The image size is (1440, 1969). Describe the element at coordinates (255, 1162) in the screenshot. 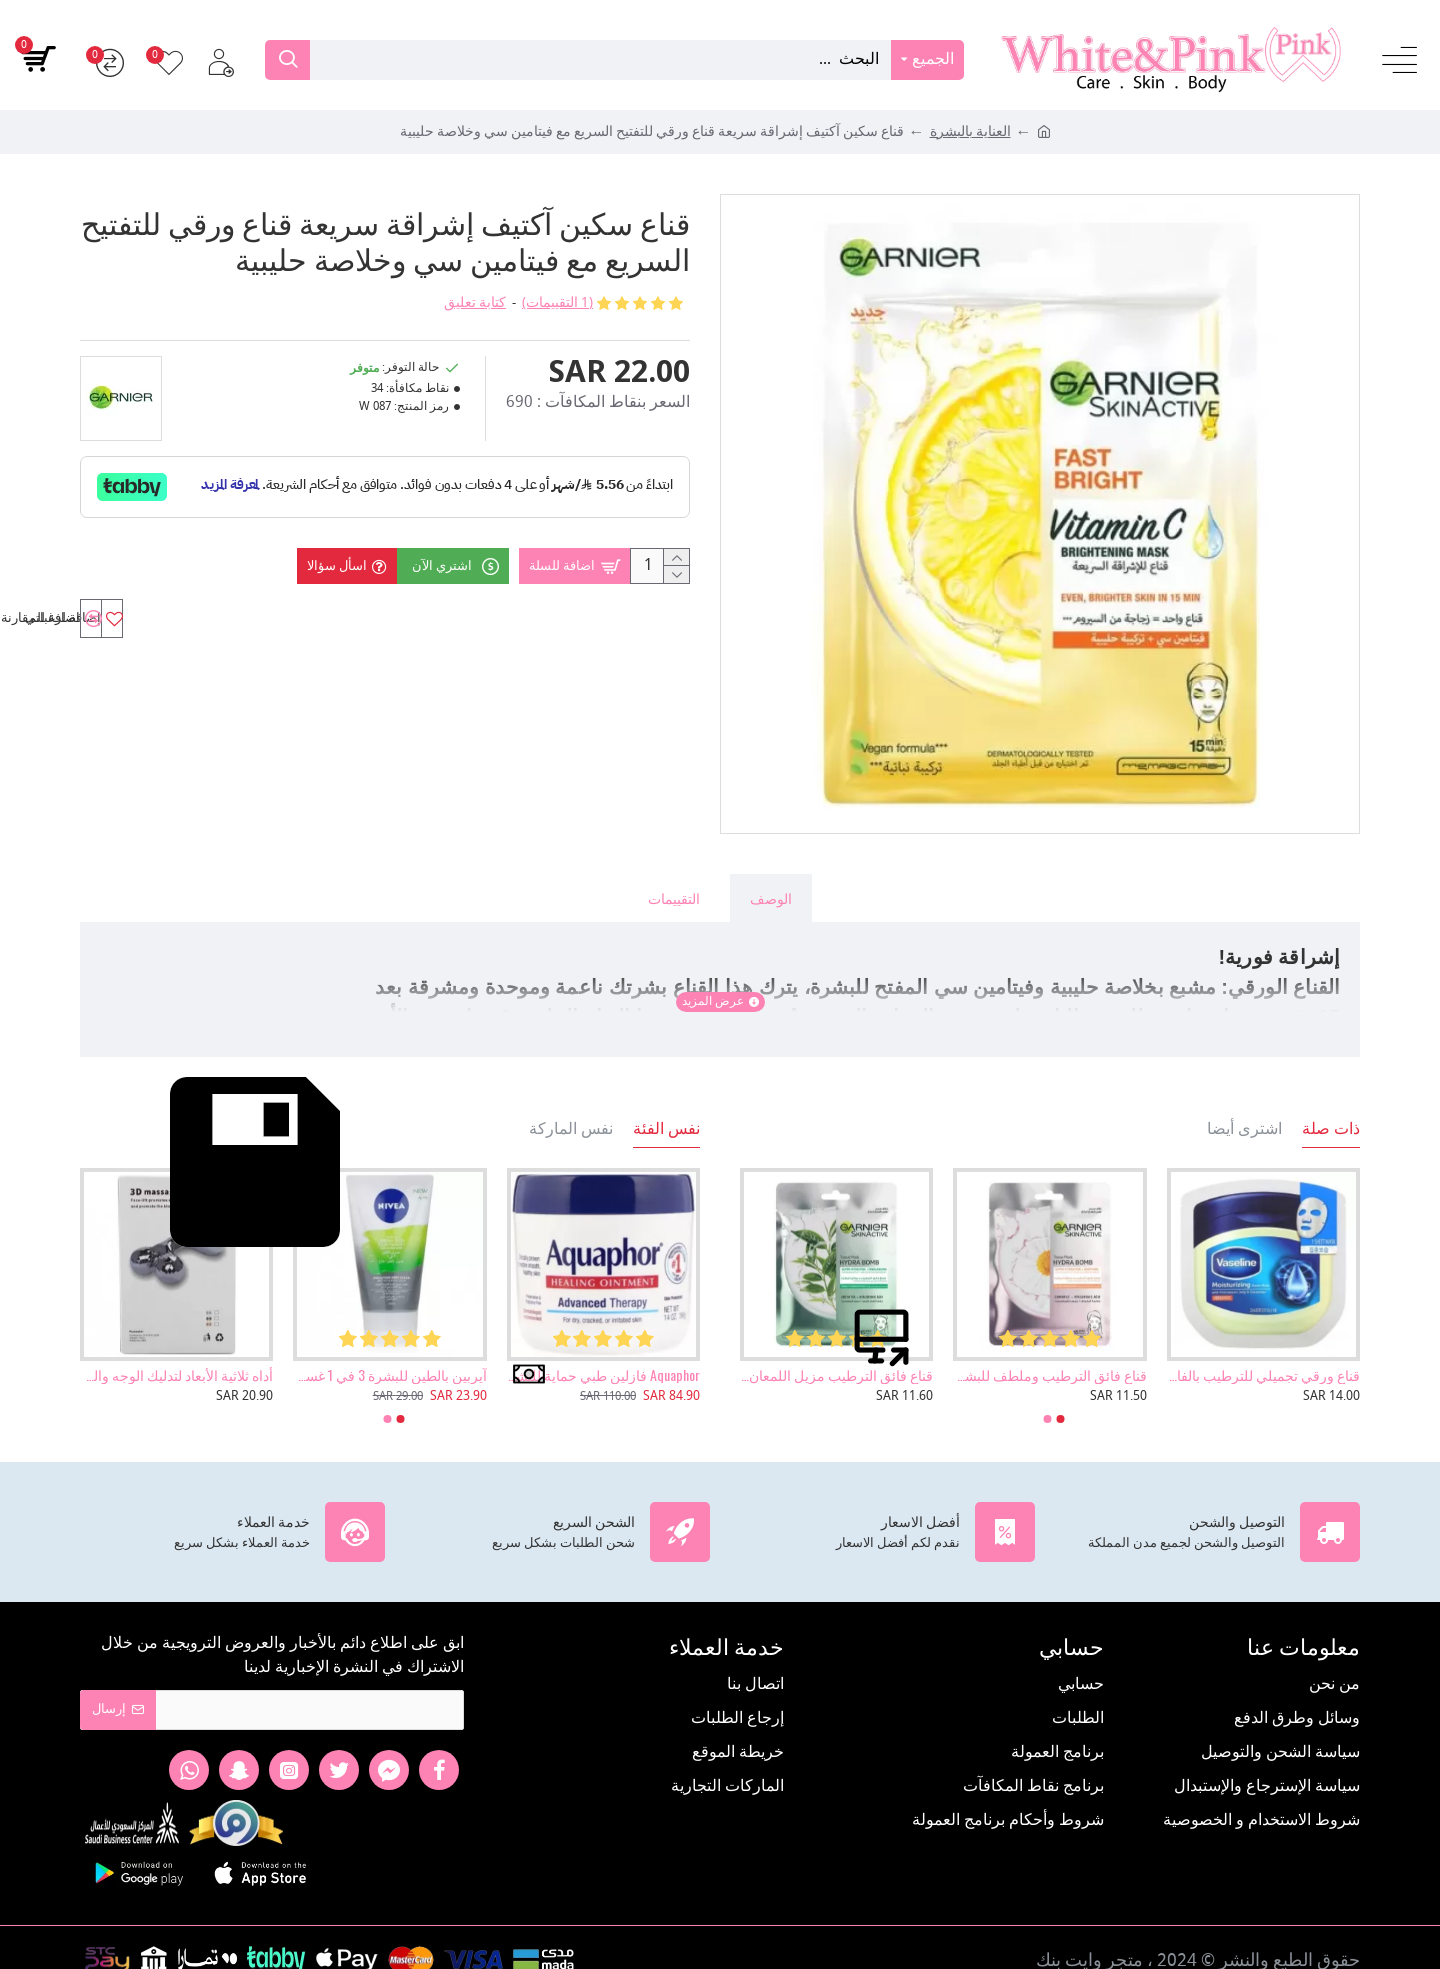

I see `save current file or document` at that location.